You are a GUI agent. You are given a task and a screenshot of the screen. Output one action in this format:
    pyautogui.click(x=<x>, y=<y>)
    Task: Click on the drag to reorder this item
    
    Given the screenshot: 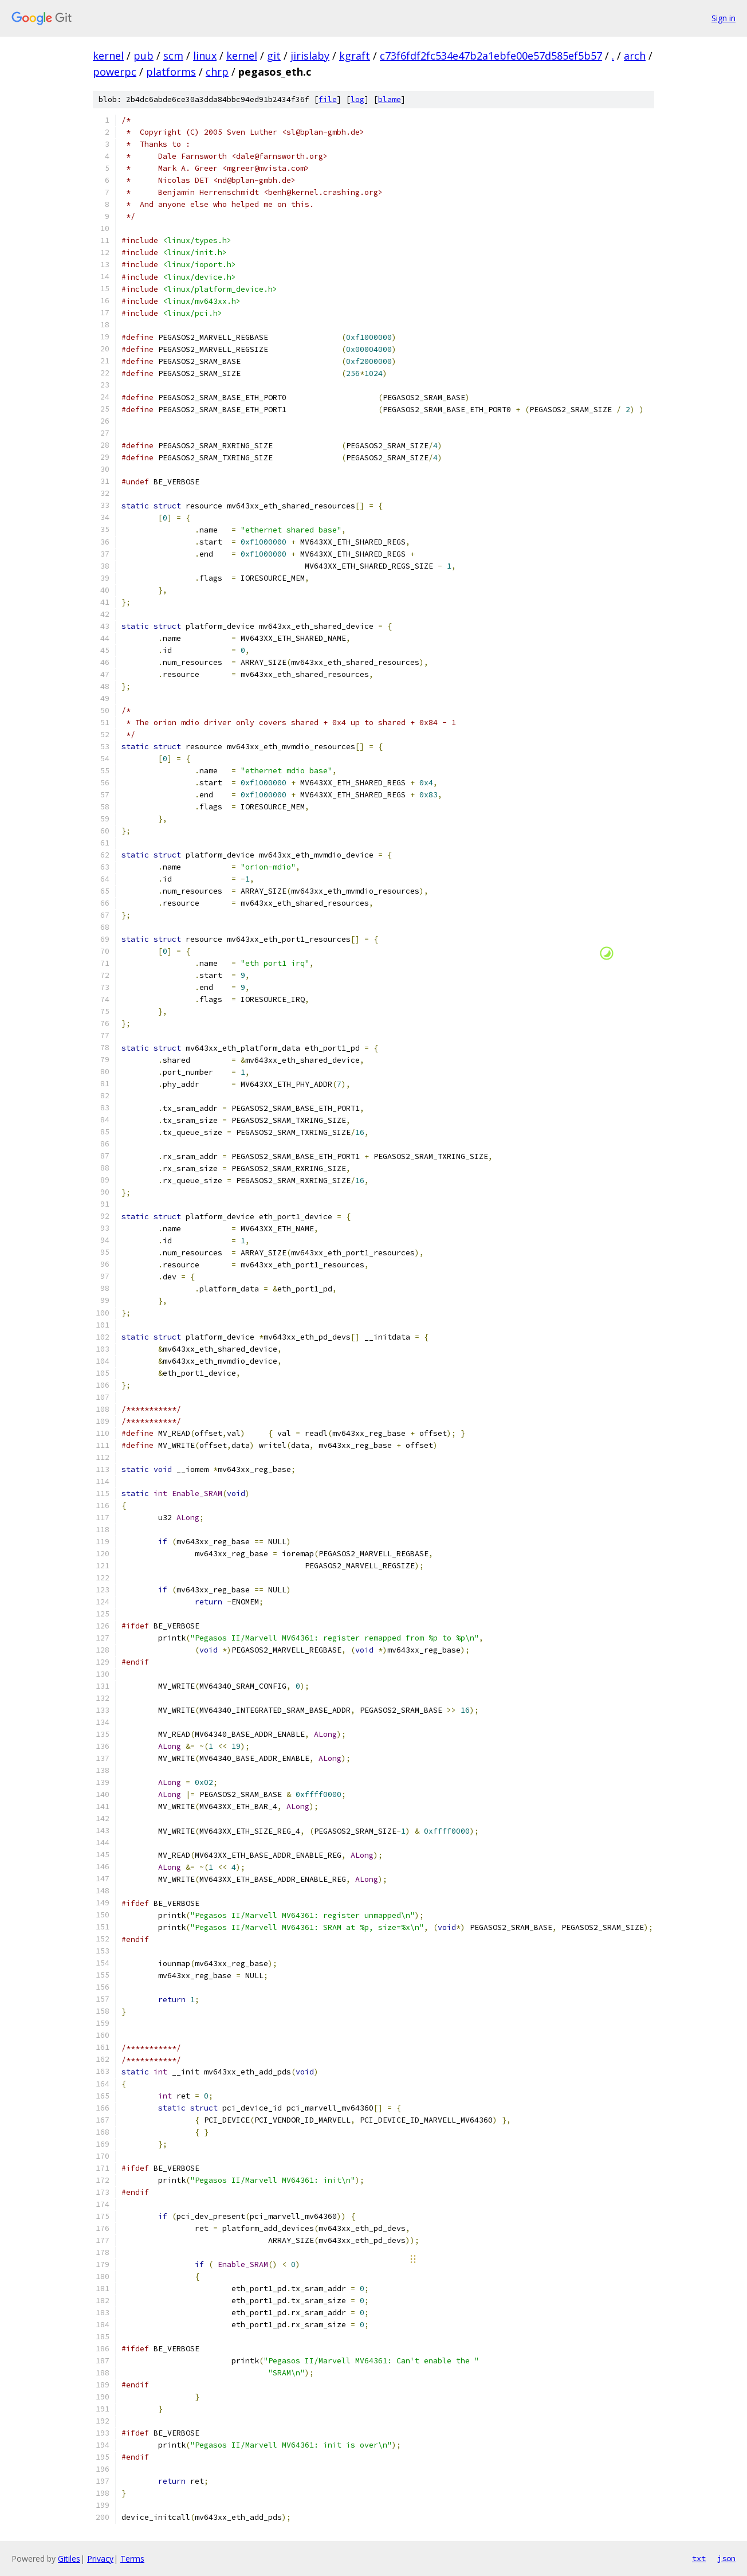 What is the action you would take?
    pyautogui.click(x=413, y=2259)
    